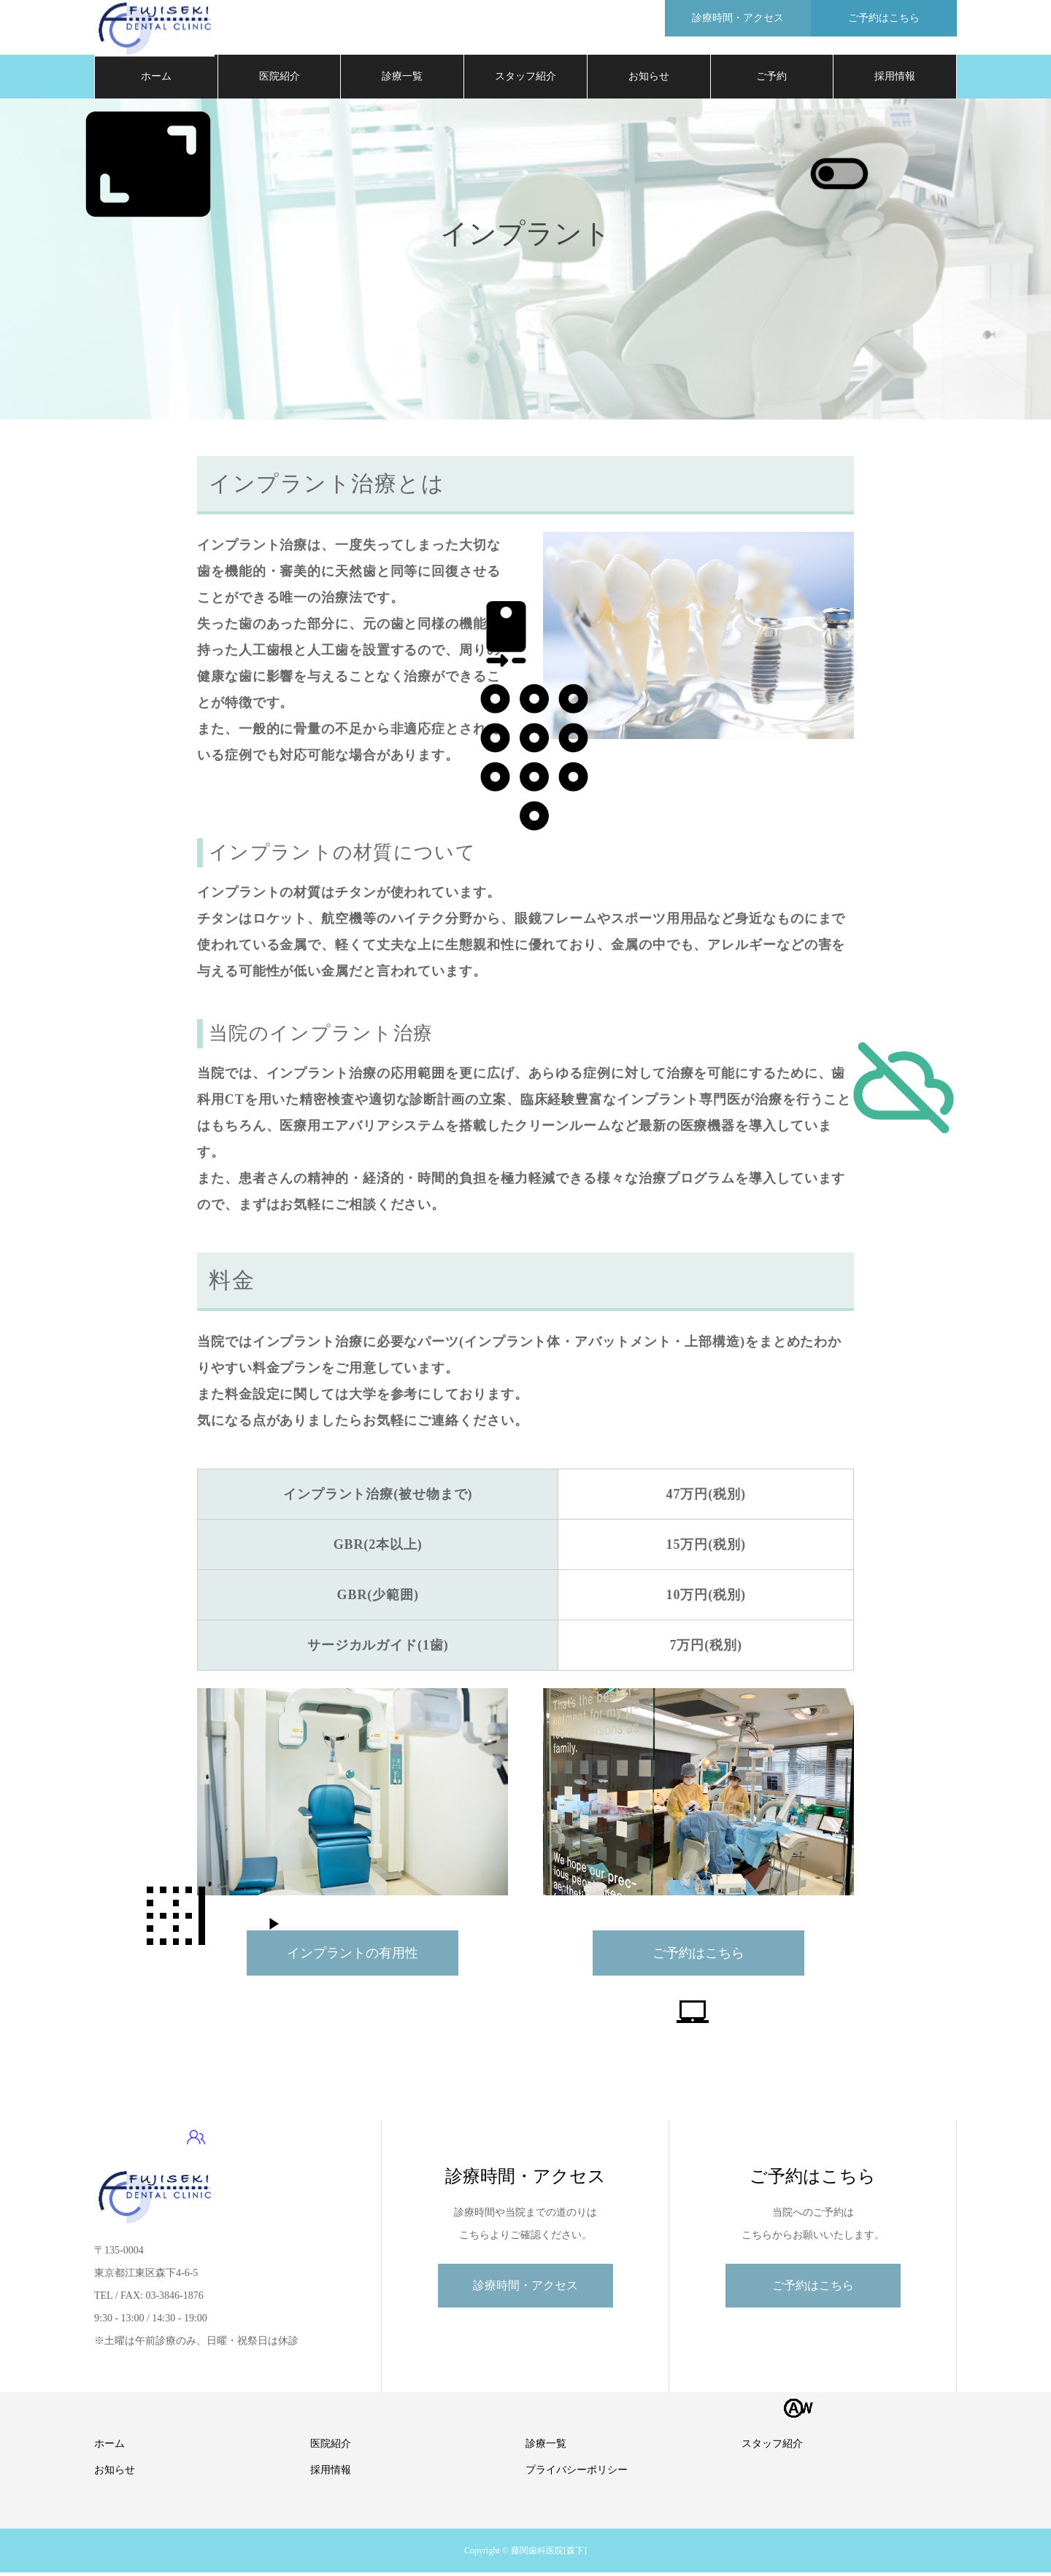  I want to click on start media playback, so click(273, 1924).